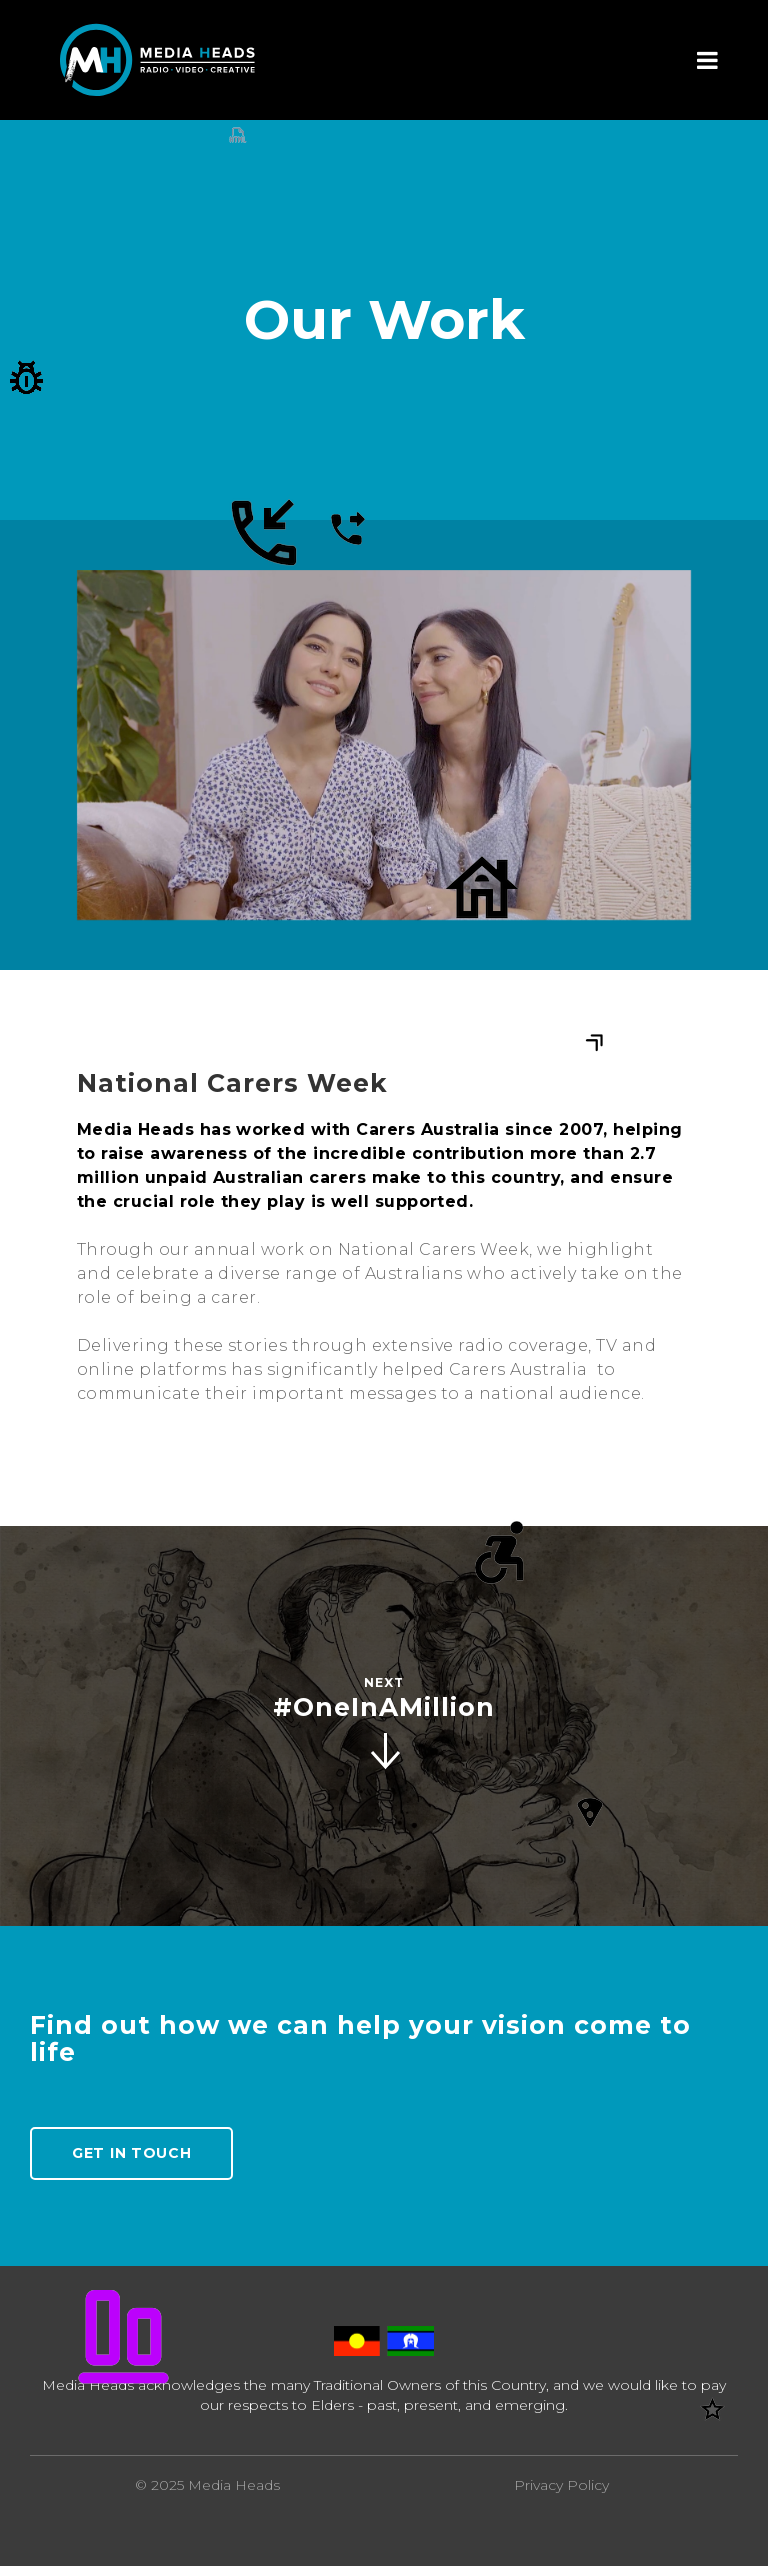 Image resolution: width=768 pixels, height=2566 pixels. I want to click on access pest control services, so click(26, 377).